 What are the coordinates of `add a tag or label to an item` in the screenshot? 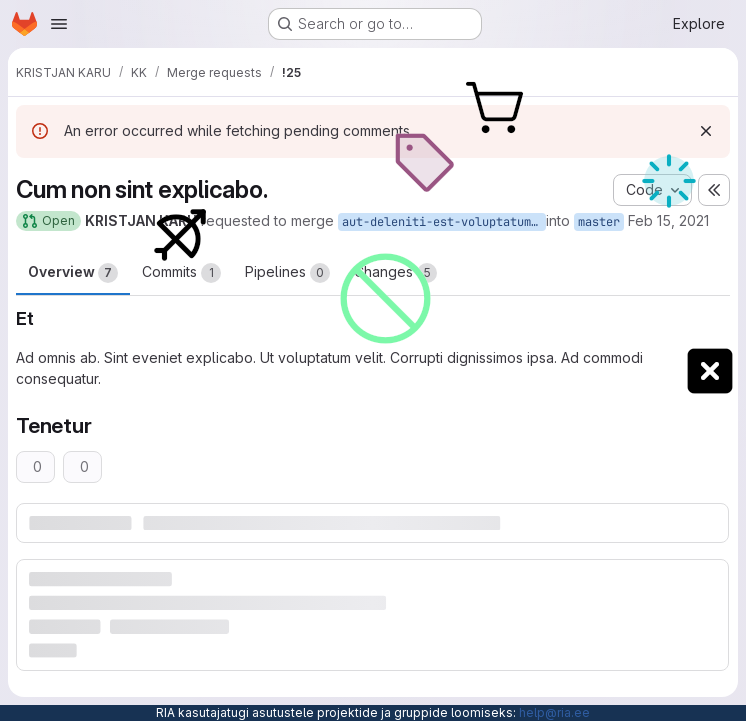 It's located at (421, 159).